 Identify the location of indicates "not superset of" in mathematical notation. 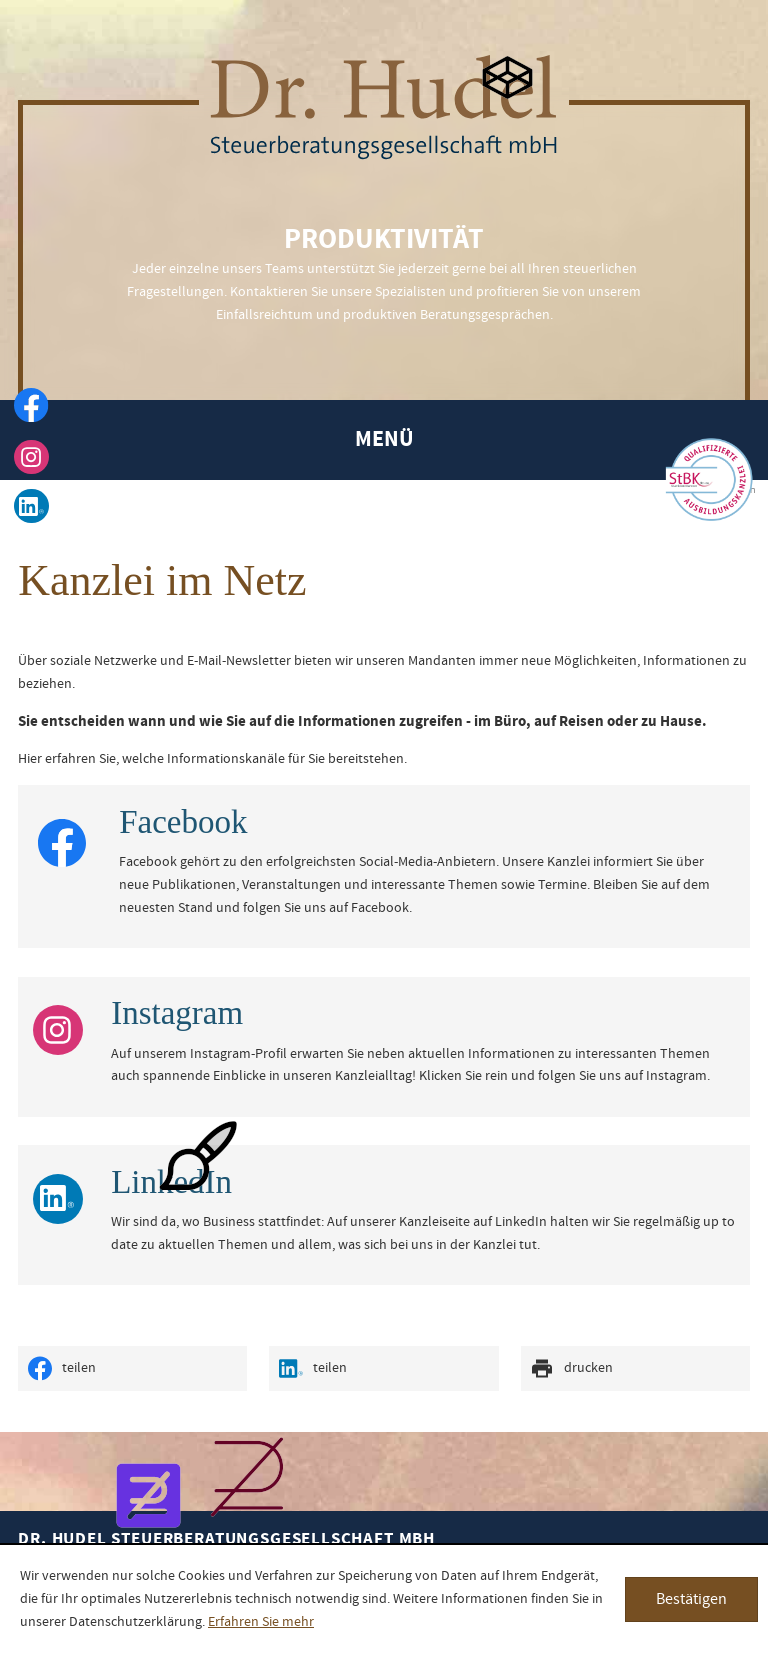
(247, 1477).